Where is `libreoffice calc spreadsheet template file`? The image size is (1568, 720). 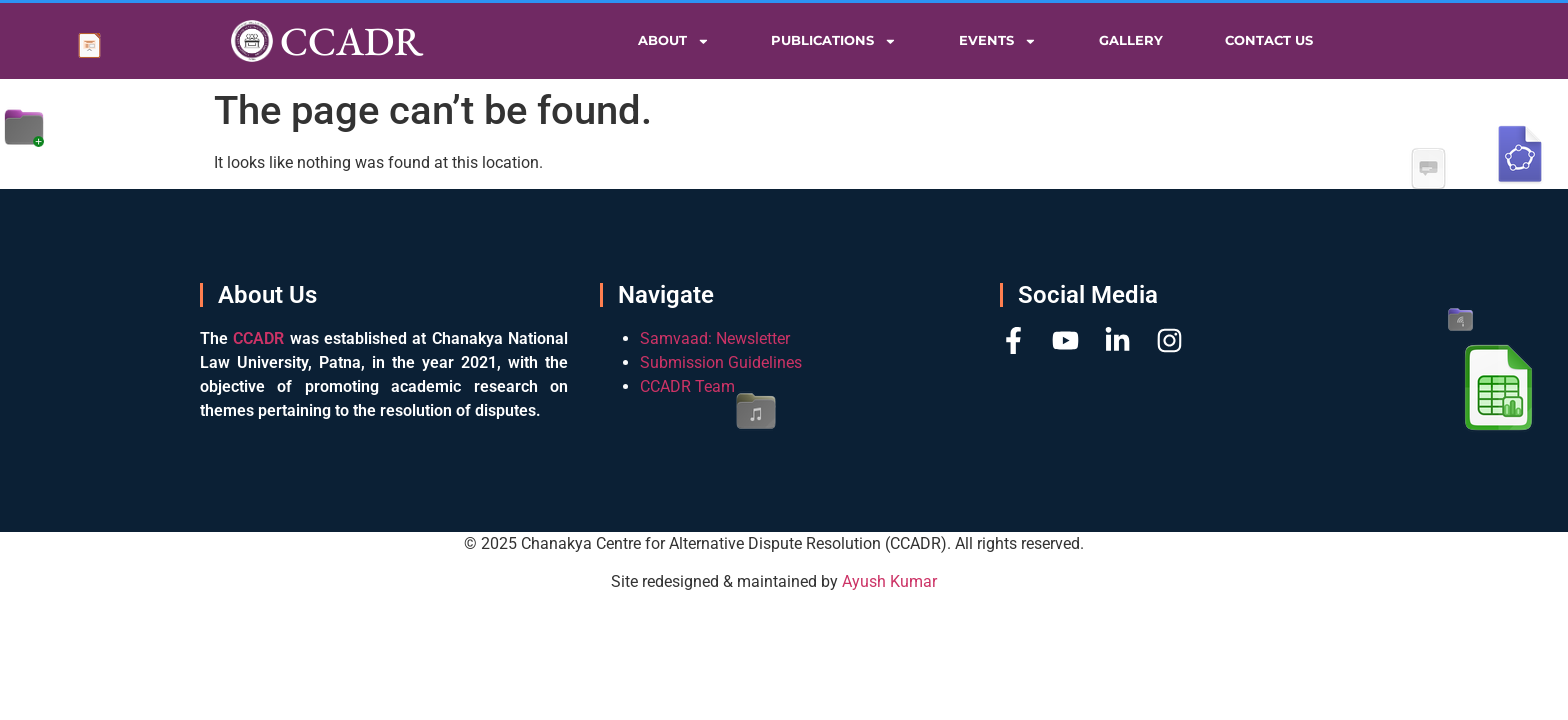
libreoffice calc spreadsheet template file is located at coordinates (1498, 387).